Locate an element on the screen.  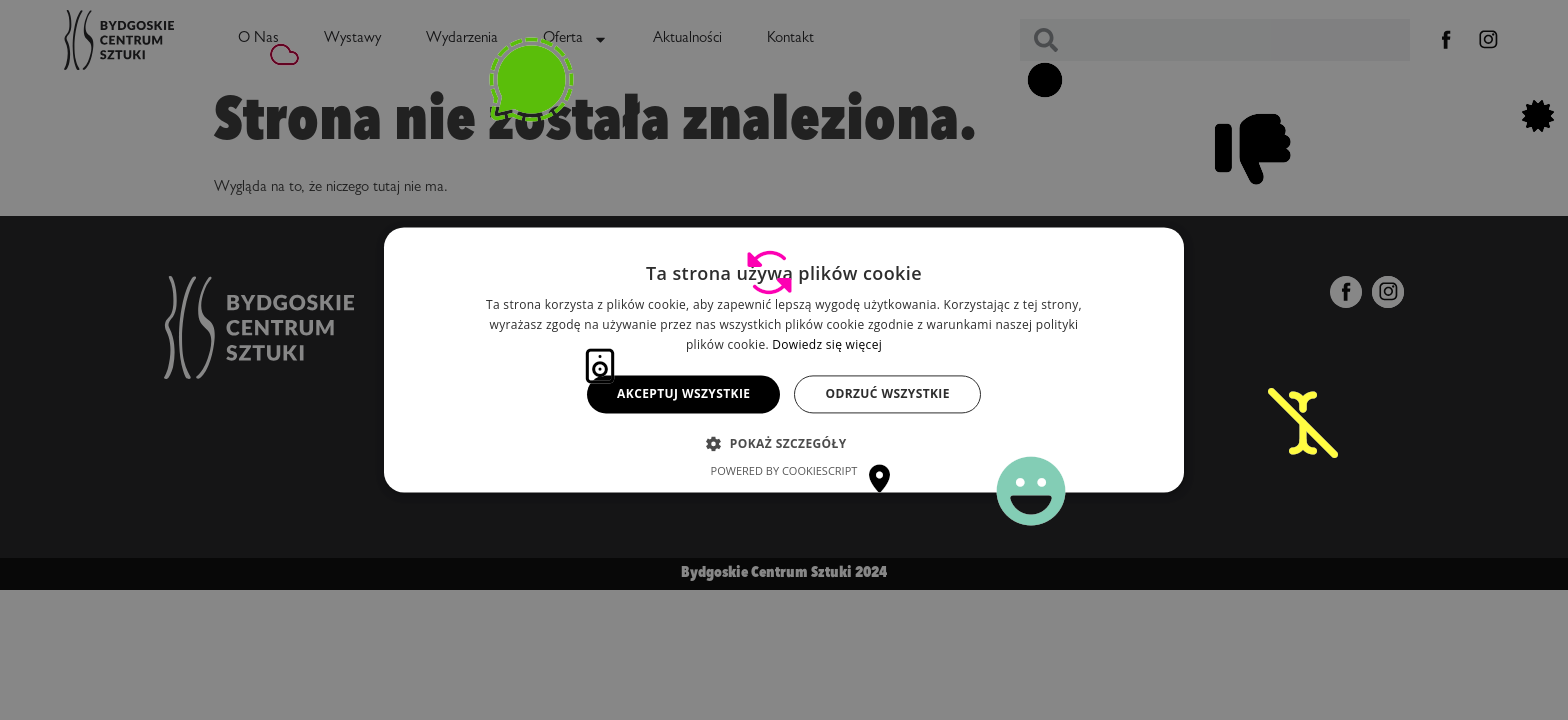
view current location on map is located at coordinates (879, 478).